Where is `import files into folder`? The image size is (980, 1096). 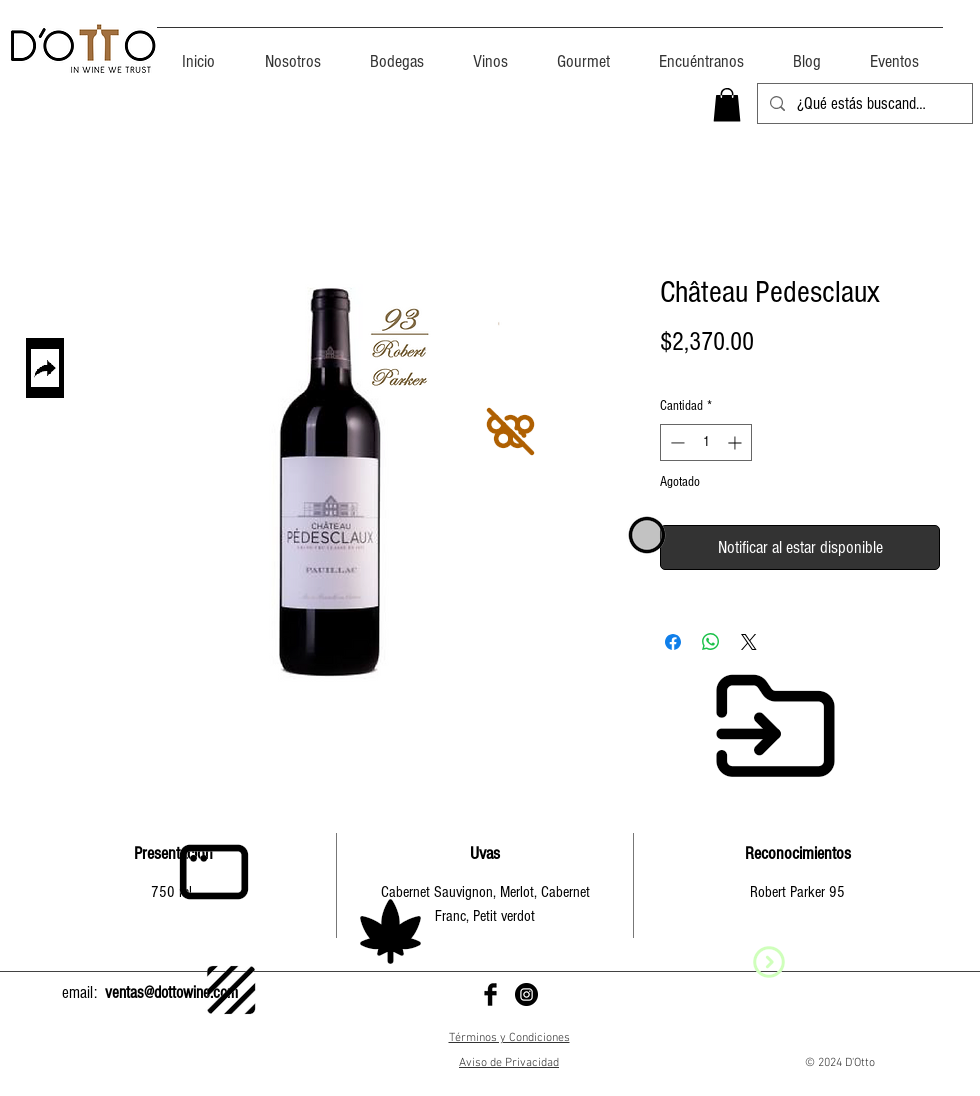 import files into folder is located at coordinates (775, 728).